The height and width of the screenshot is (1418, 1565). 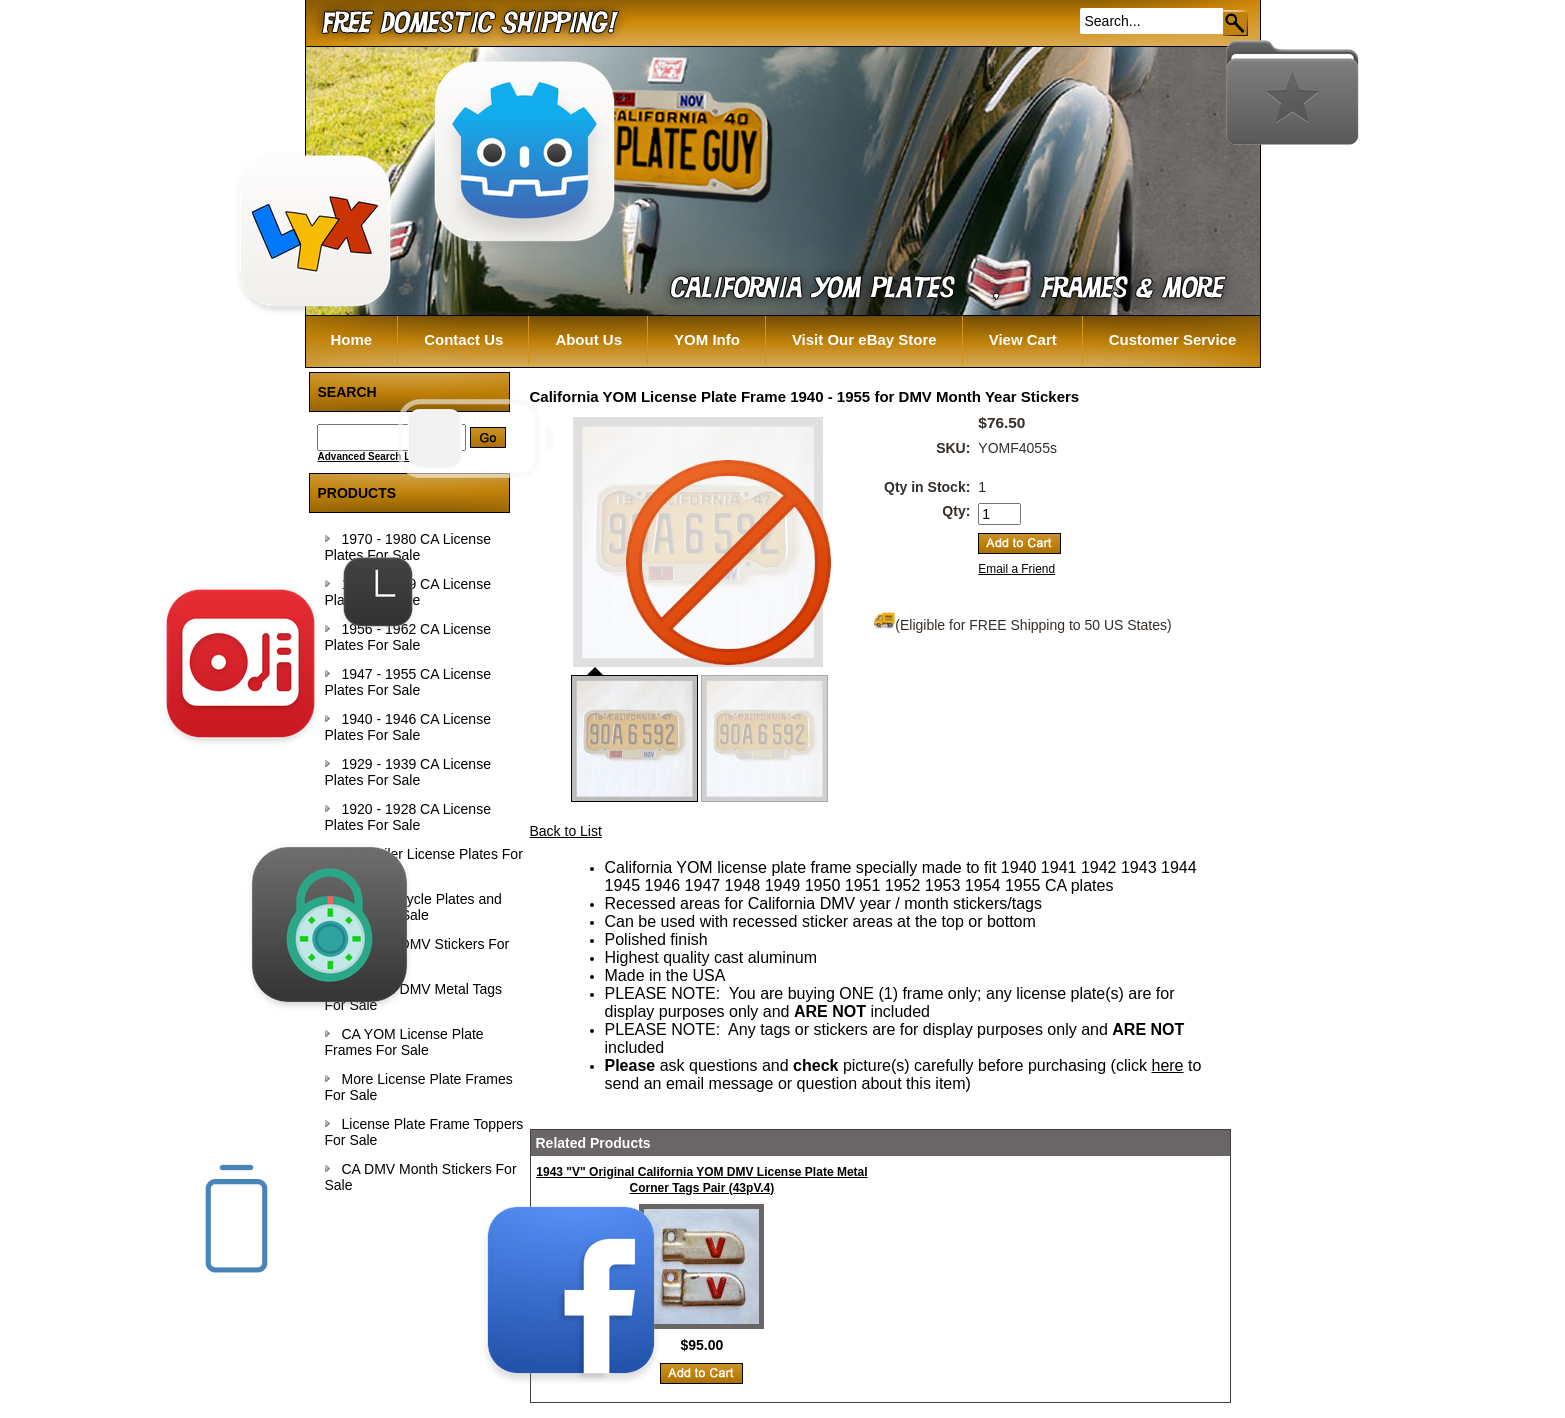 What do you see at coordinates (524, 151) in the screenshot?
I see `open godot game engine` at bounding box center [524, 151].